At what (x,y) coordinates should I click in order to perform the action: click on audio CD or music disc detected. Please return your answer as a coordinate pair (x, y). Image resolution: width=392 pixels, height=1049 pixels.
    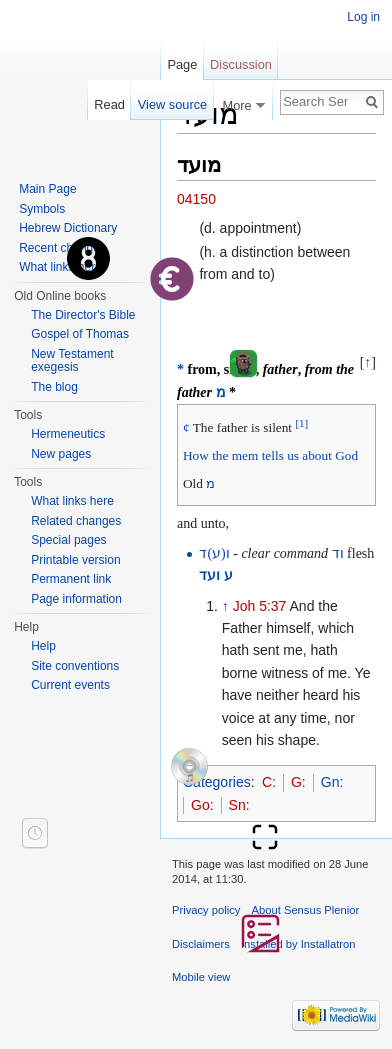
    Looking at the image, I should click on (189, 766).